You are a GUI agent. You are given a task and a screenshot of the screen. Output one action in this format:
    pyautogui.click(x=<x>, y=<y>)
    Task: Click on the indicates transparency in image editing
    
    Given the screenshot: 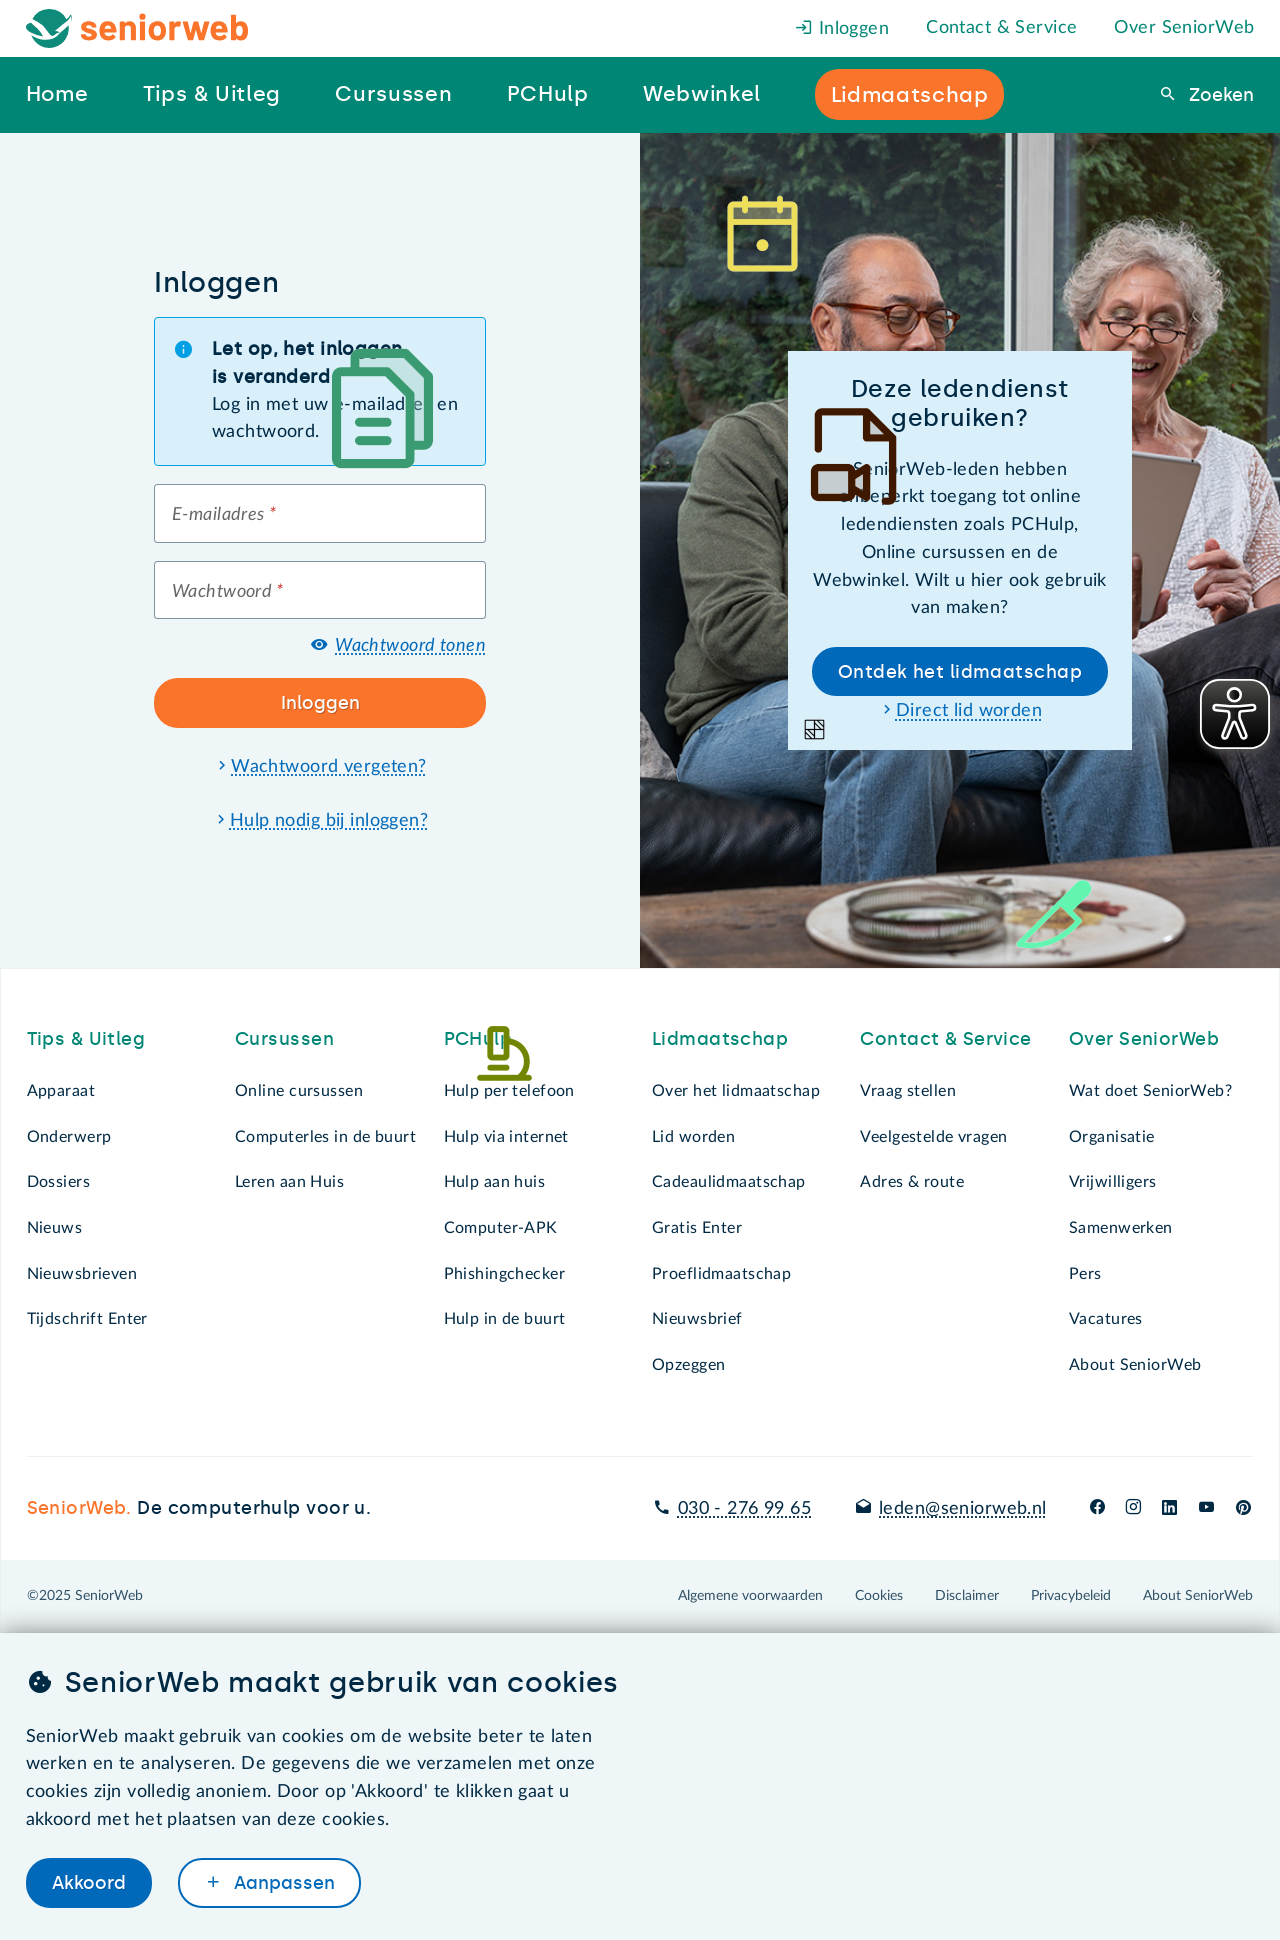 What is the action you would take?
    pyautogui.click(x=814, y=729)
    